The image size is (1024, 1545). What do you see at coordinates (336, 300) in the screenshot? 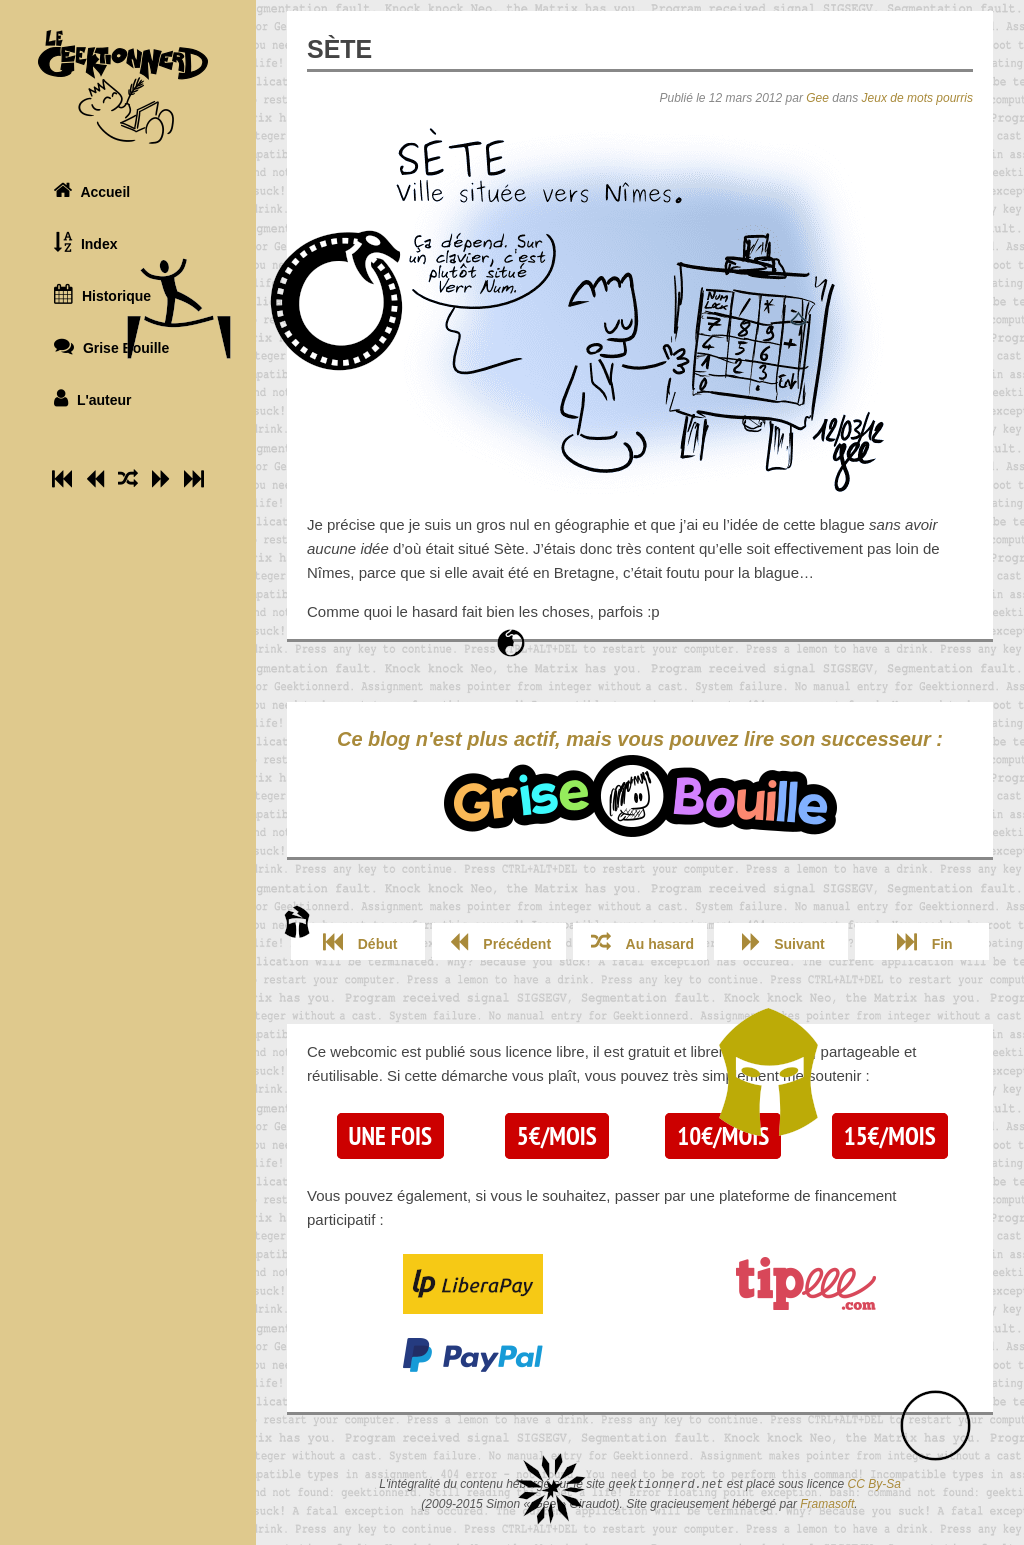
I see `indicates infinite loop or cyclical process` at bounding box center [336, 300].